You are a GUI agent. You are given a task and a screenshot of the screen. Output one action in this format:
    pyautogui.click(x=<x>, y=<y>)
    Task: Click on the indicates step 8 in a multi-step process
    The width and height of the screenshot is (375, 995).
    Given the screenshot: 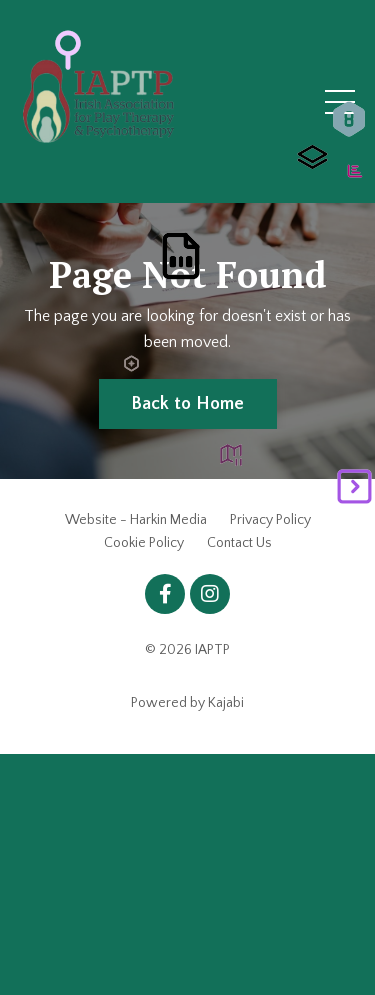 What is the action you would take?
    pyautogui.click(x=349, y=119)
    